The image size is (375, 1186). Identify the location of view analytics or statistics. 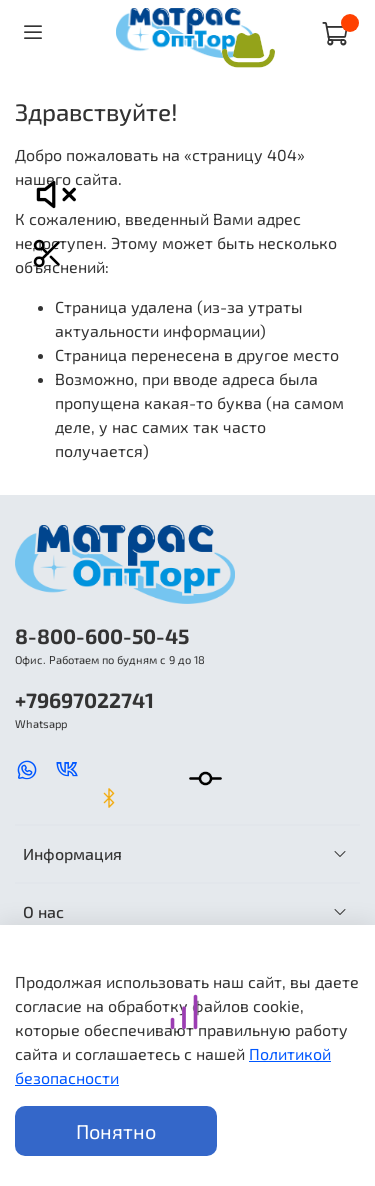
(184, 1012).